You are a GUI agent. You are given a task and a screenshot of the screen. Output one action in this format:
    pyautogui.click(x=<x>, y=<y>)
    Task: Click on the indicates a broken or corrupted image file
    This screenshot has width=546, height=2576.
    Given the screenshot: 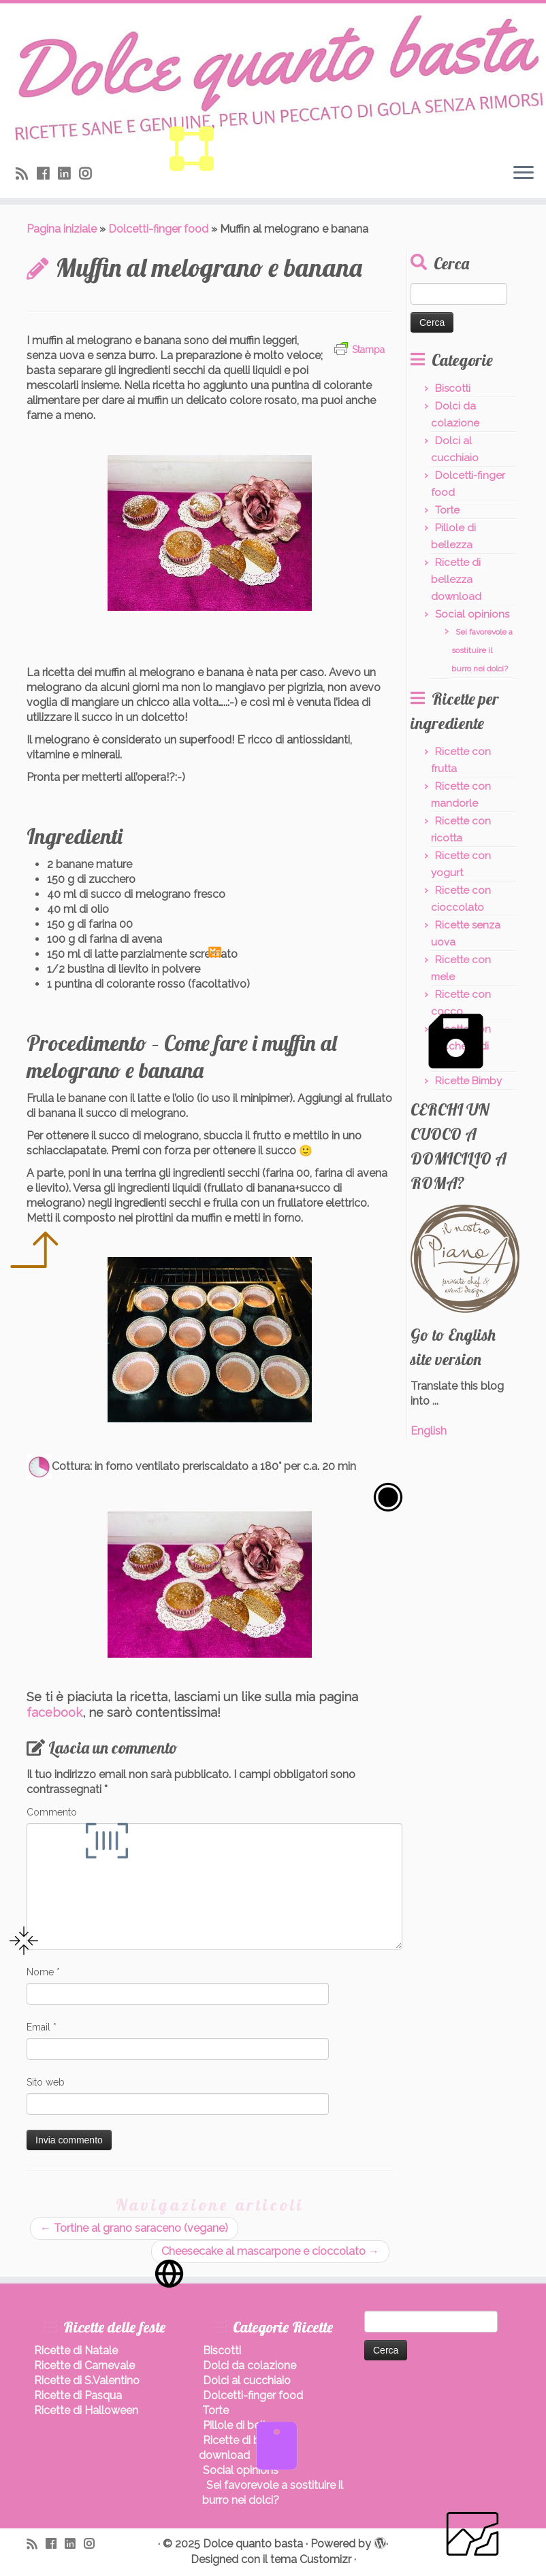 What is the action you would take?
    pyautogui.click(x=472, y=2534)
    